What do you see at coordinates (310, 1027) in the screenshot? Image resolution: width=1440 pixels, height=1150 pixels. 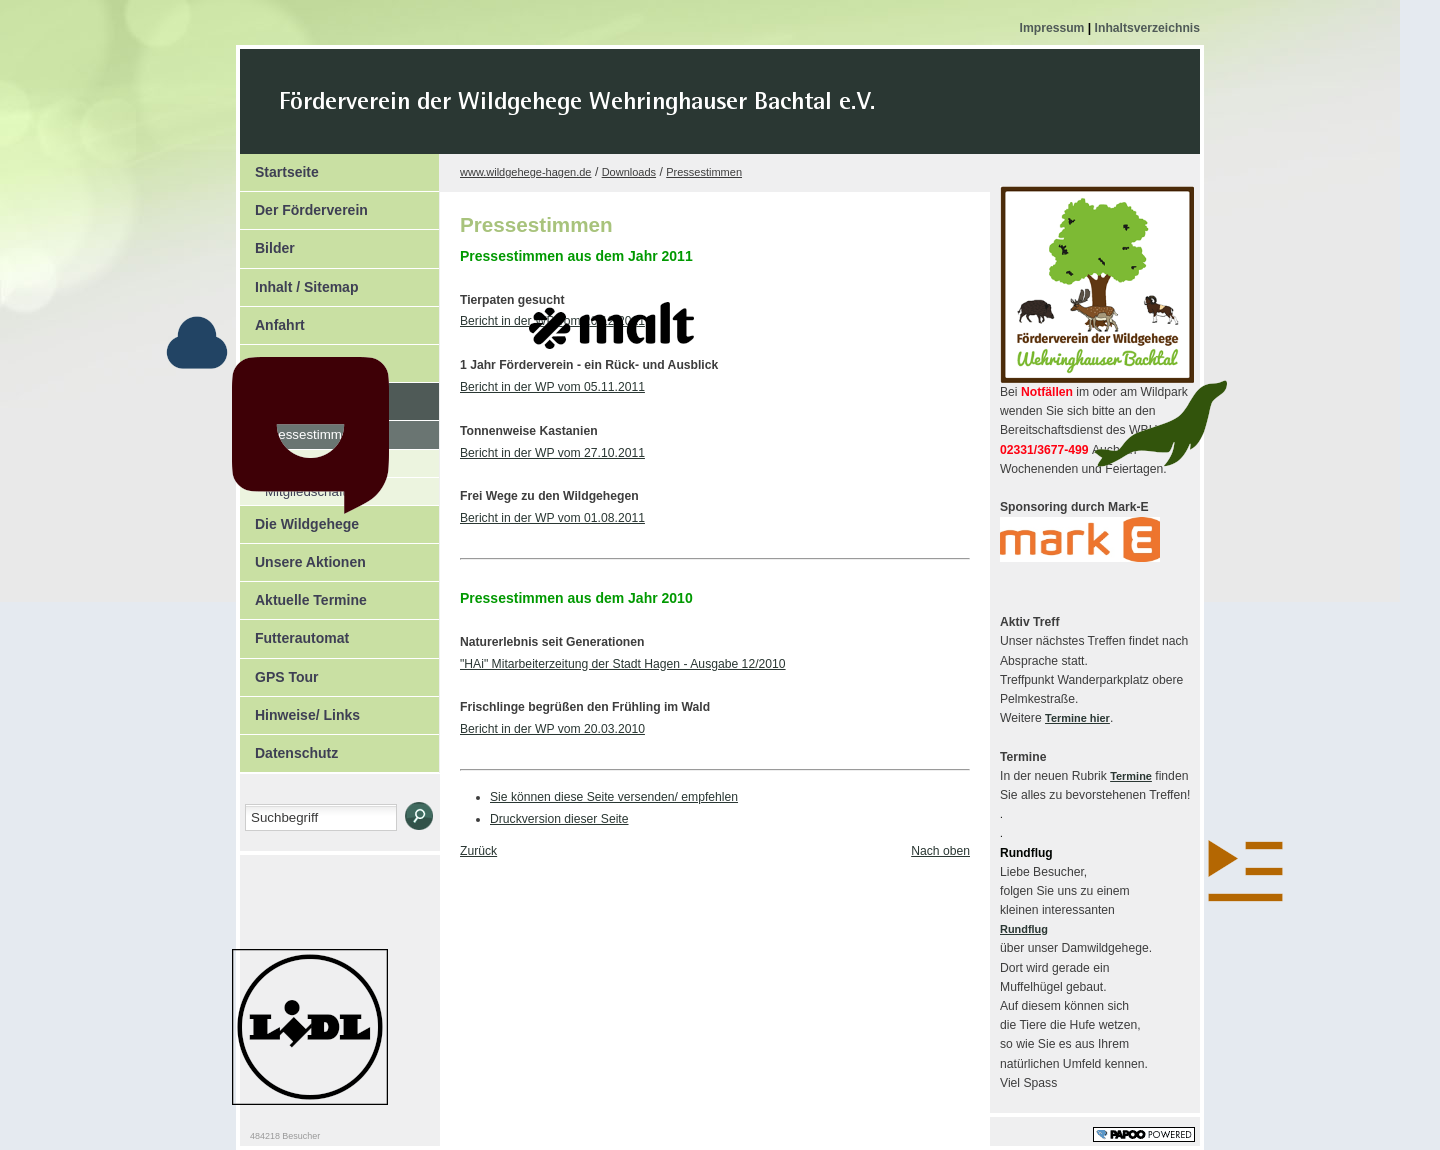 I see `open the Lidl shopping app` at bounding box center [310, 1027].